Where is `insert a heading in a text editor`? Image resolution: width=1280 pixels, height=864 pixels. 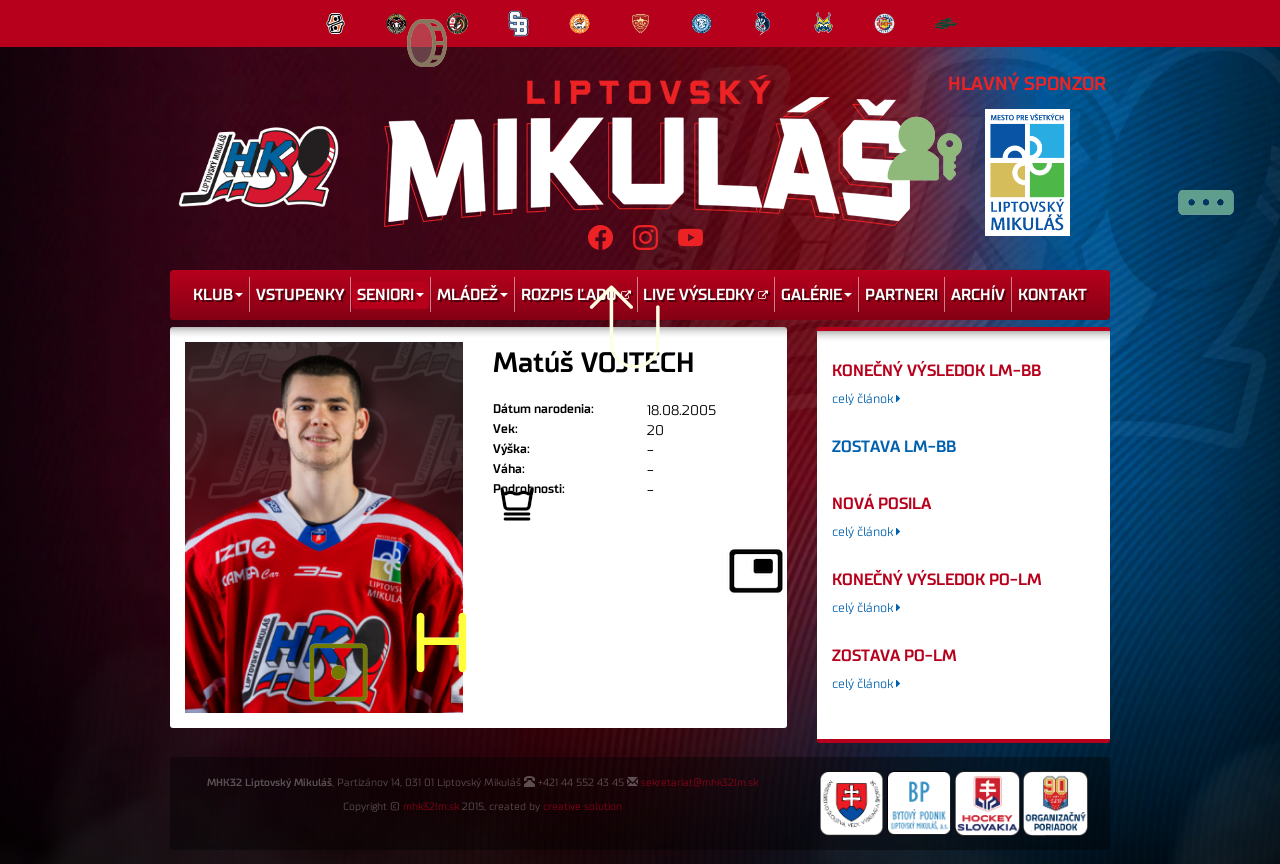
insert a heading in a text editor is located at coordinates (441, 642).